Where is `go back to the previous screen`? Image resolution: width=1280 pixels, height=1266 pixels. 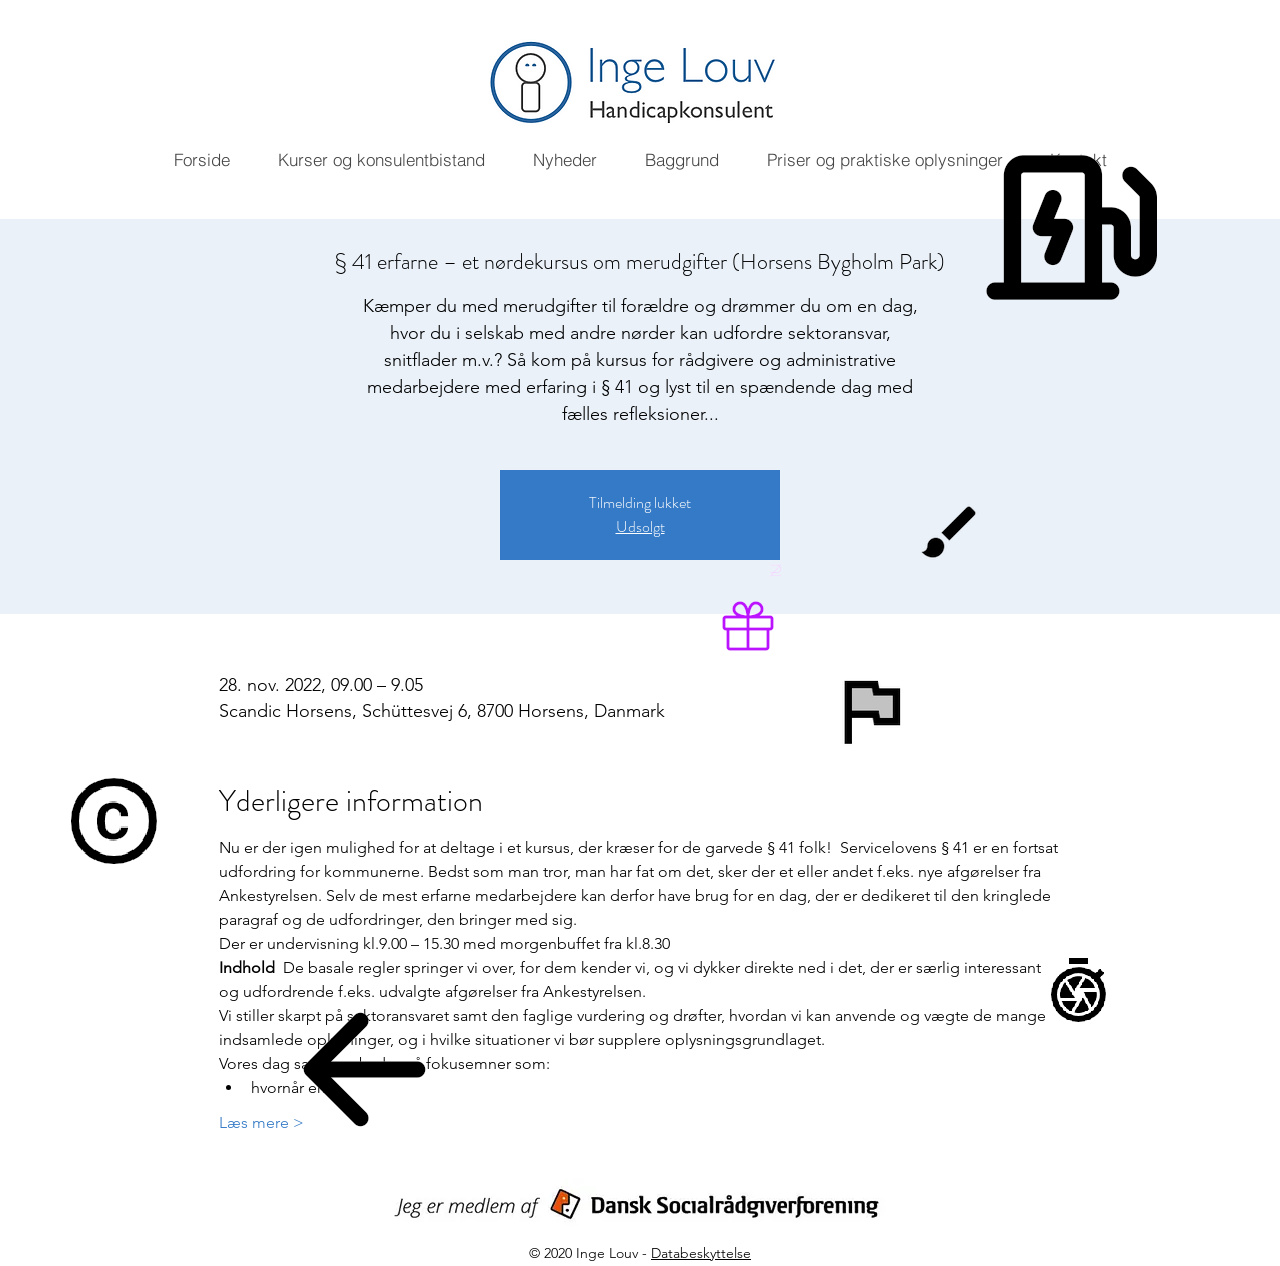
go back to the previous screen is located at coordinates (364, 1069).